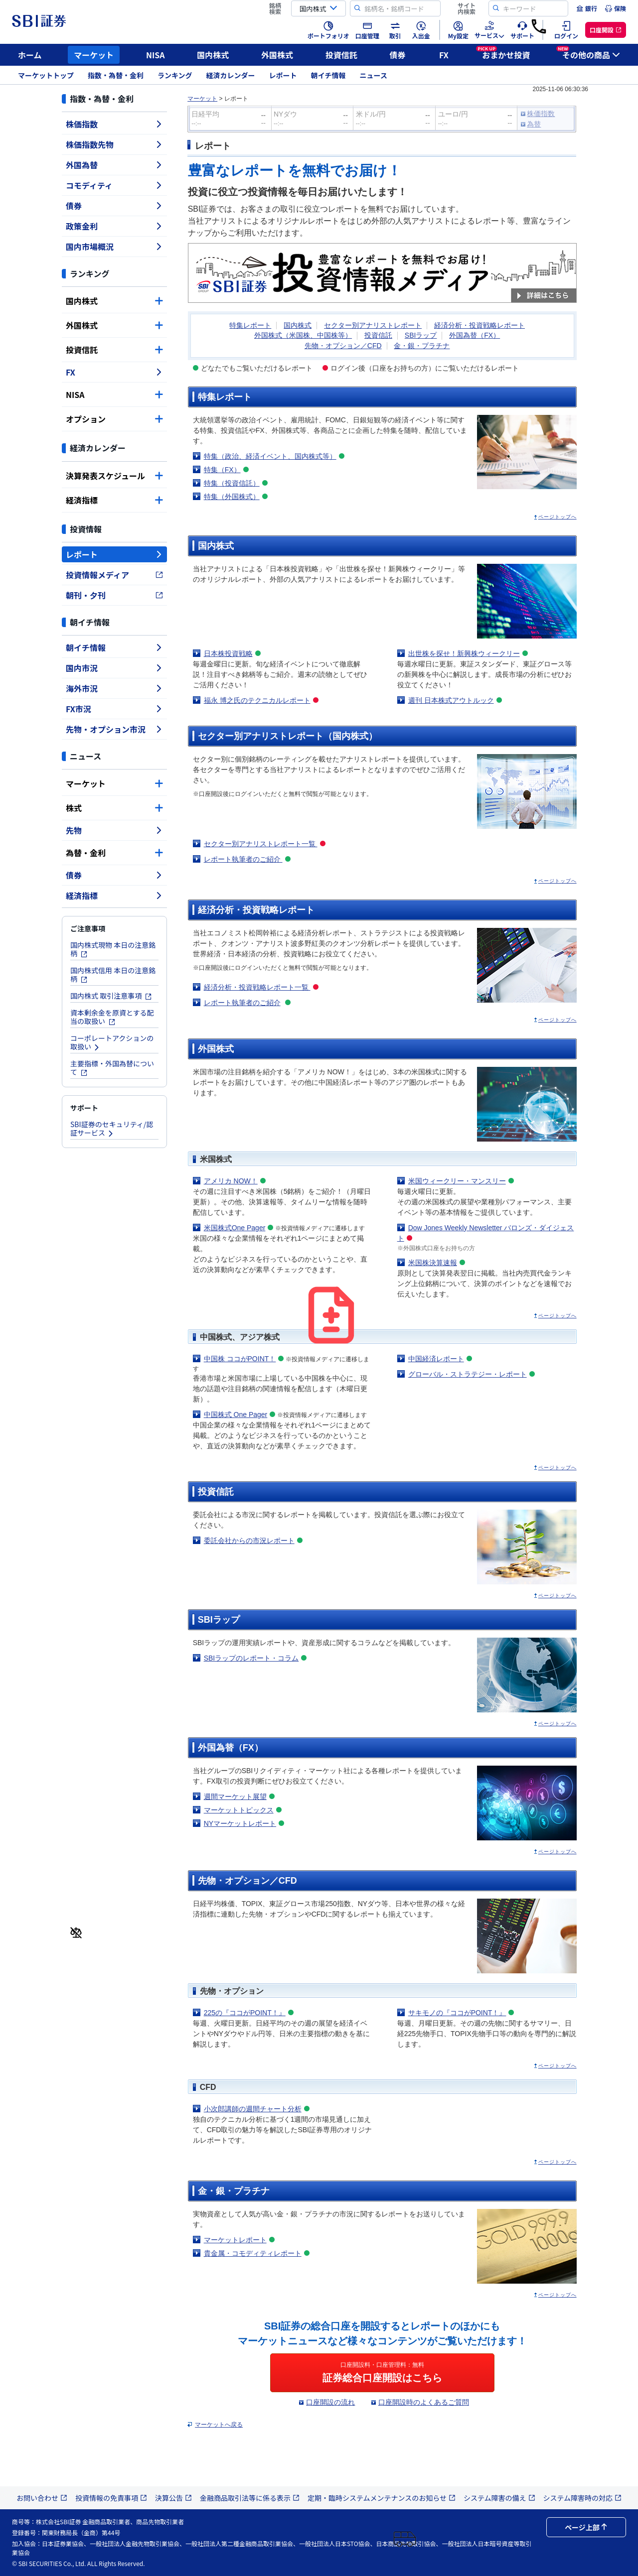 The width and height of the screenshot is (638, 2576). I want to click on view file differences or changes, so click(331, 1315).